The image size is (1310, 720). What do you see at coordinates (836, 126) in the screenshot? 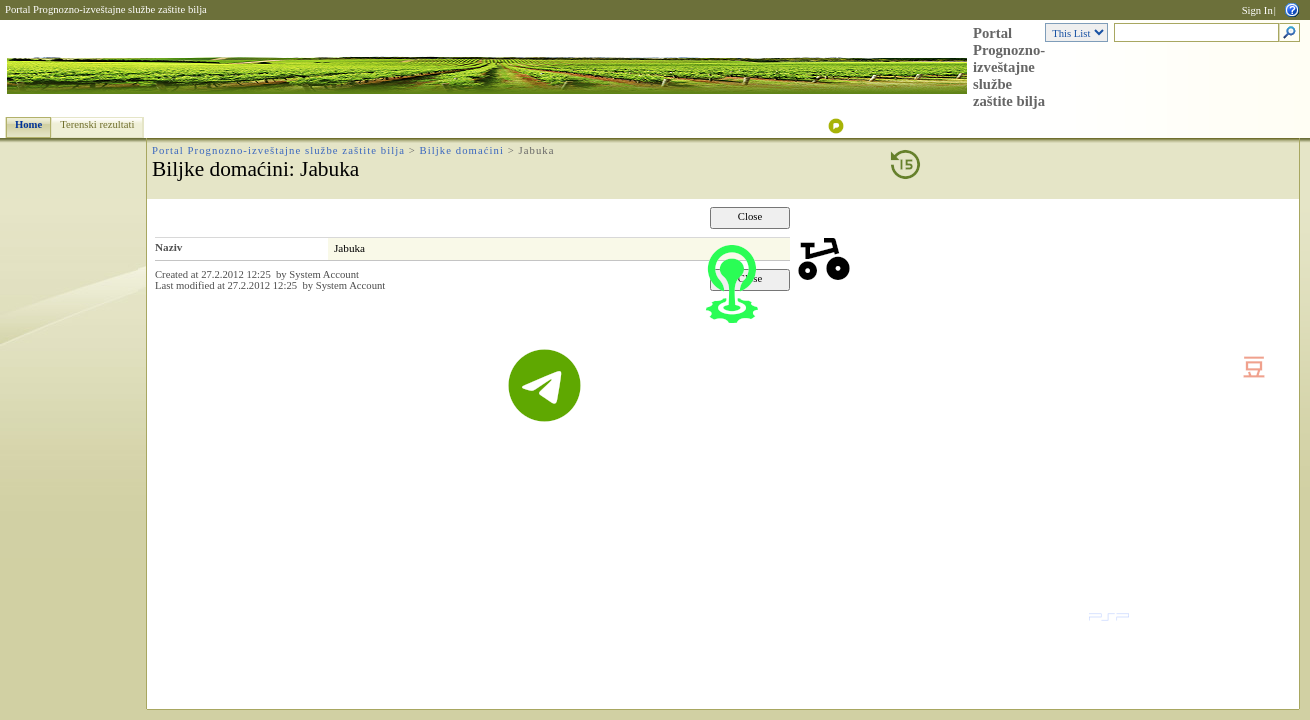
I see `open the pixelfed app` at bounding box center [836, 126].